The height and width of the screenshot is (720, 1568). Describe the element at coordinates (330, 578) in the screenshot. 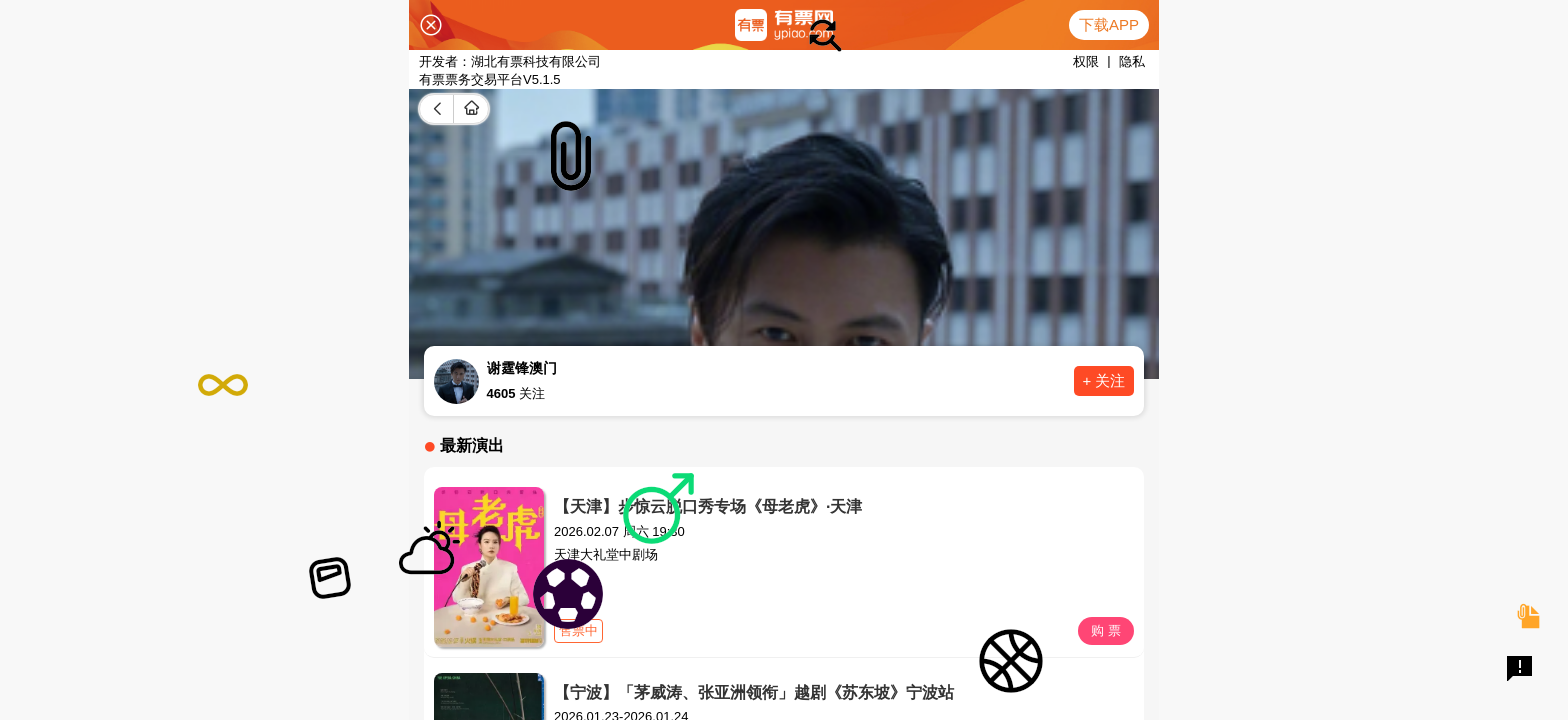

I see `headless ui library logo` at that location.